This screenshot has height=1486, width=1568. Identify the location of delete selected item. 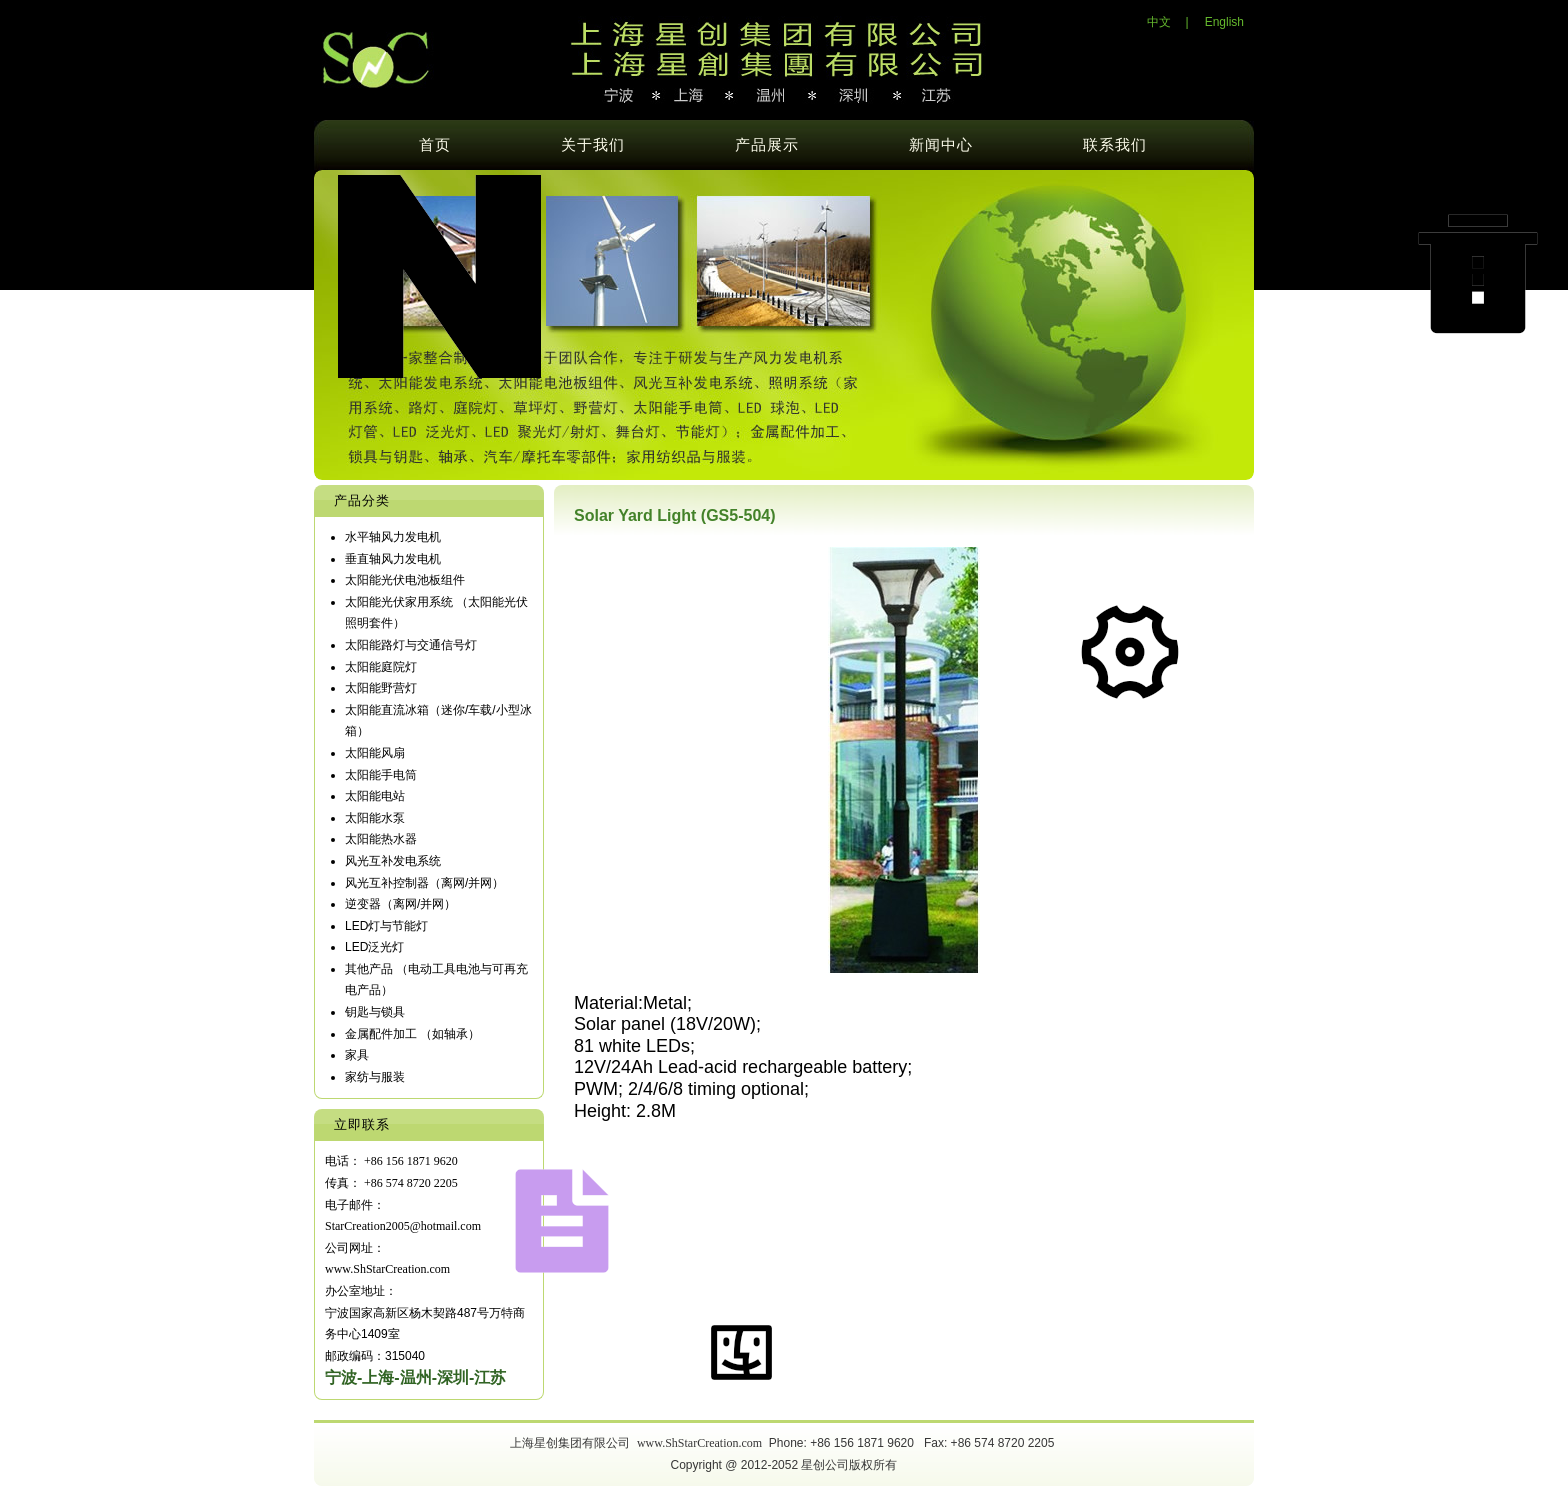
(1478, 274).